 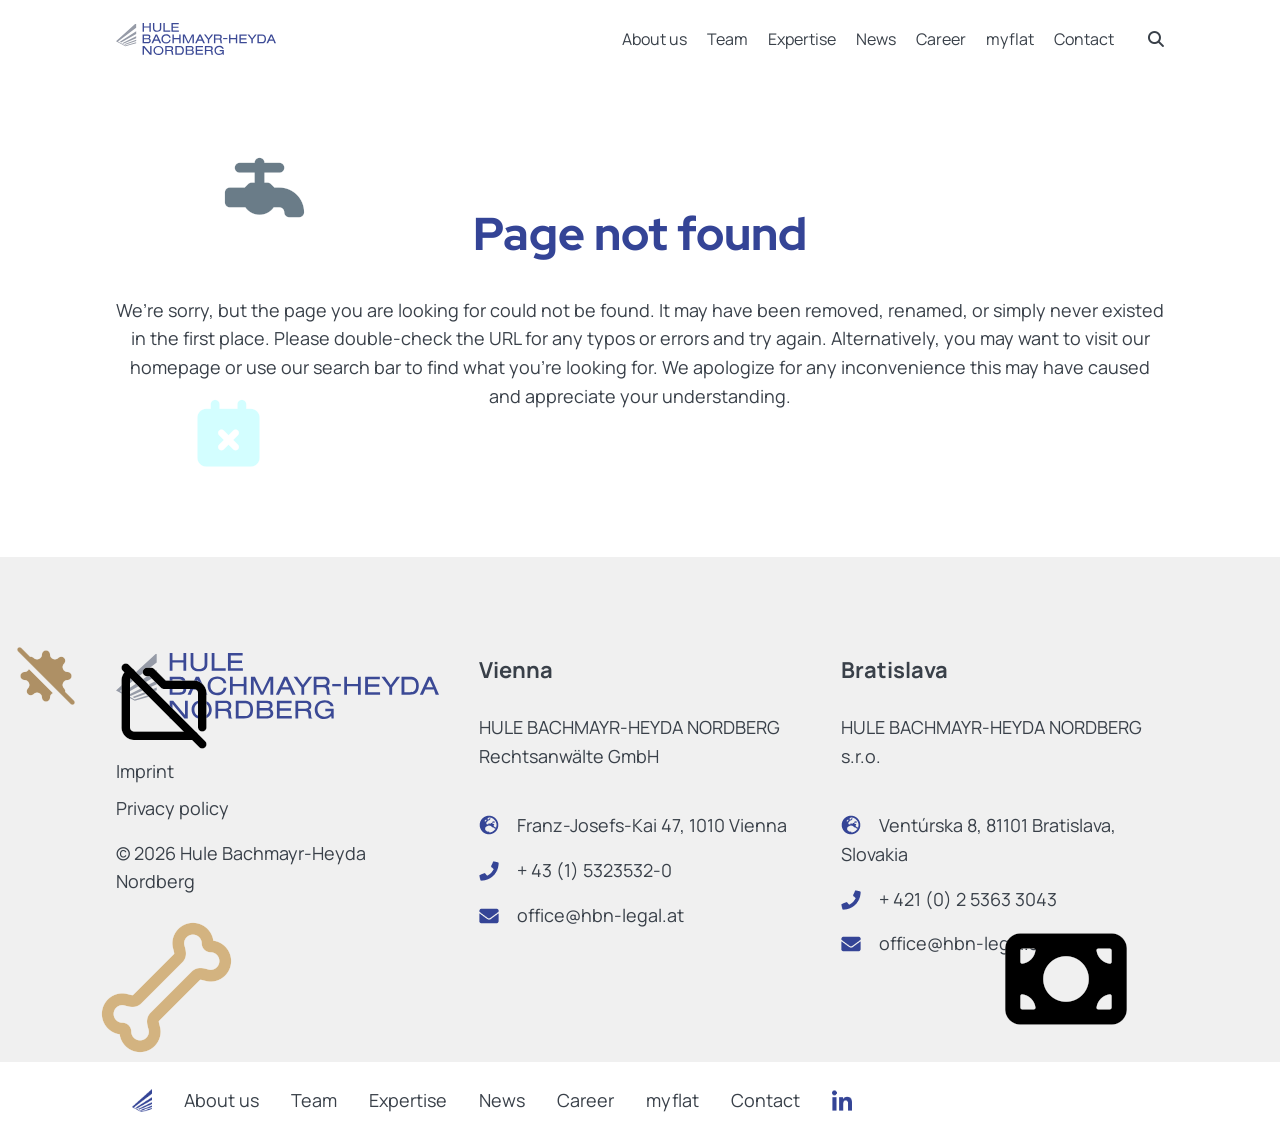 What do you see at coordinates (166, 987) in the screenshot?
I see `access pet-related features or settings` at bounding box center [166, 987].